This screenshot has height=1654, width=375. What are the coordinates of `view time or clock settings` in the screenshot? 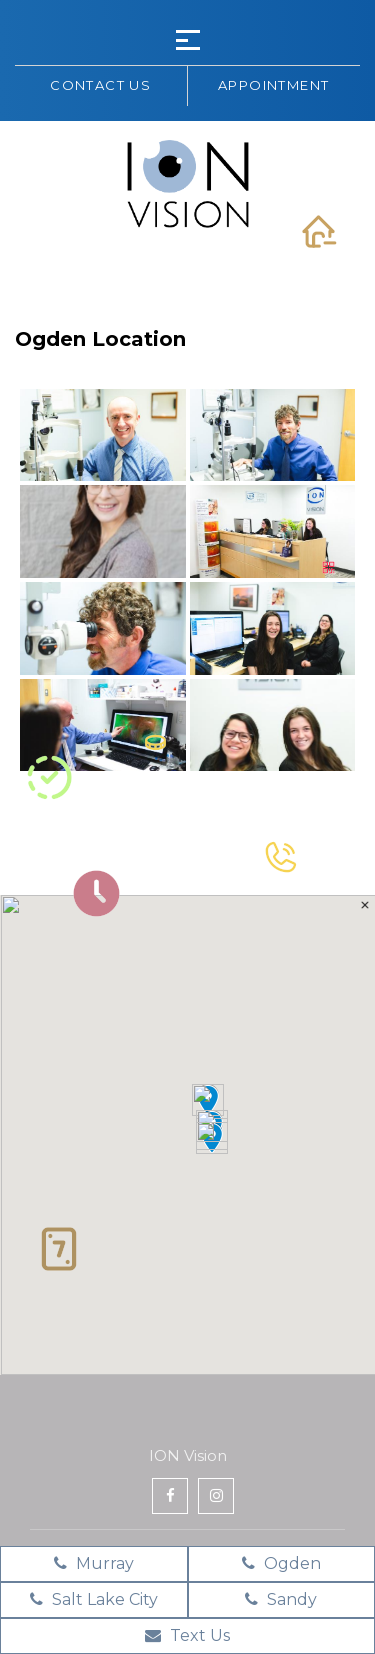 It's located at (96, 893).